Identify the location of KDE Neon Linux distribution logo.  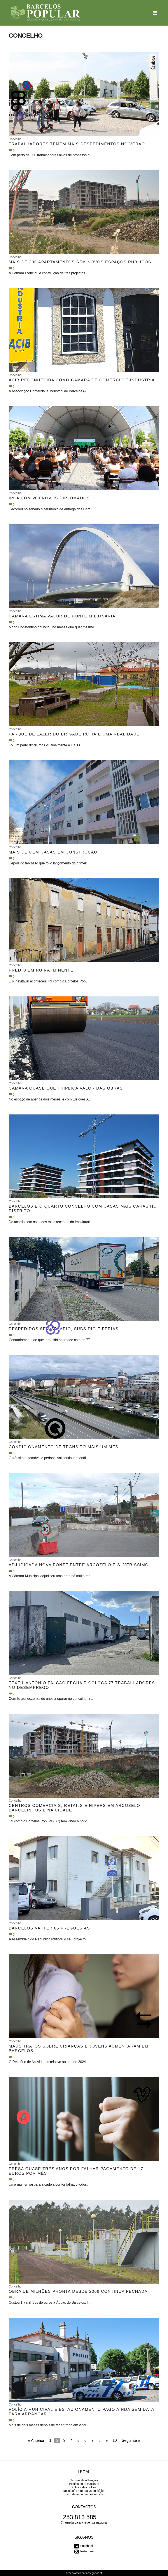
(110, 426).